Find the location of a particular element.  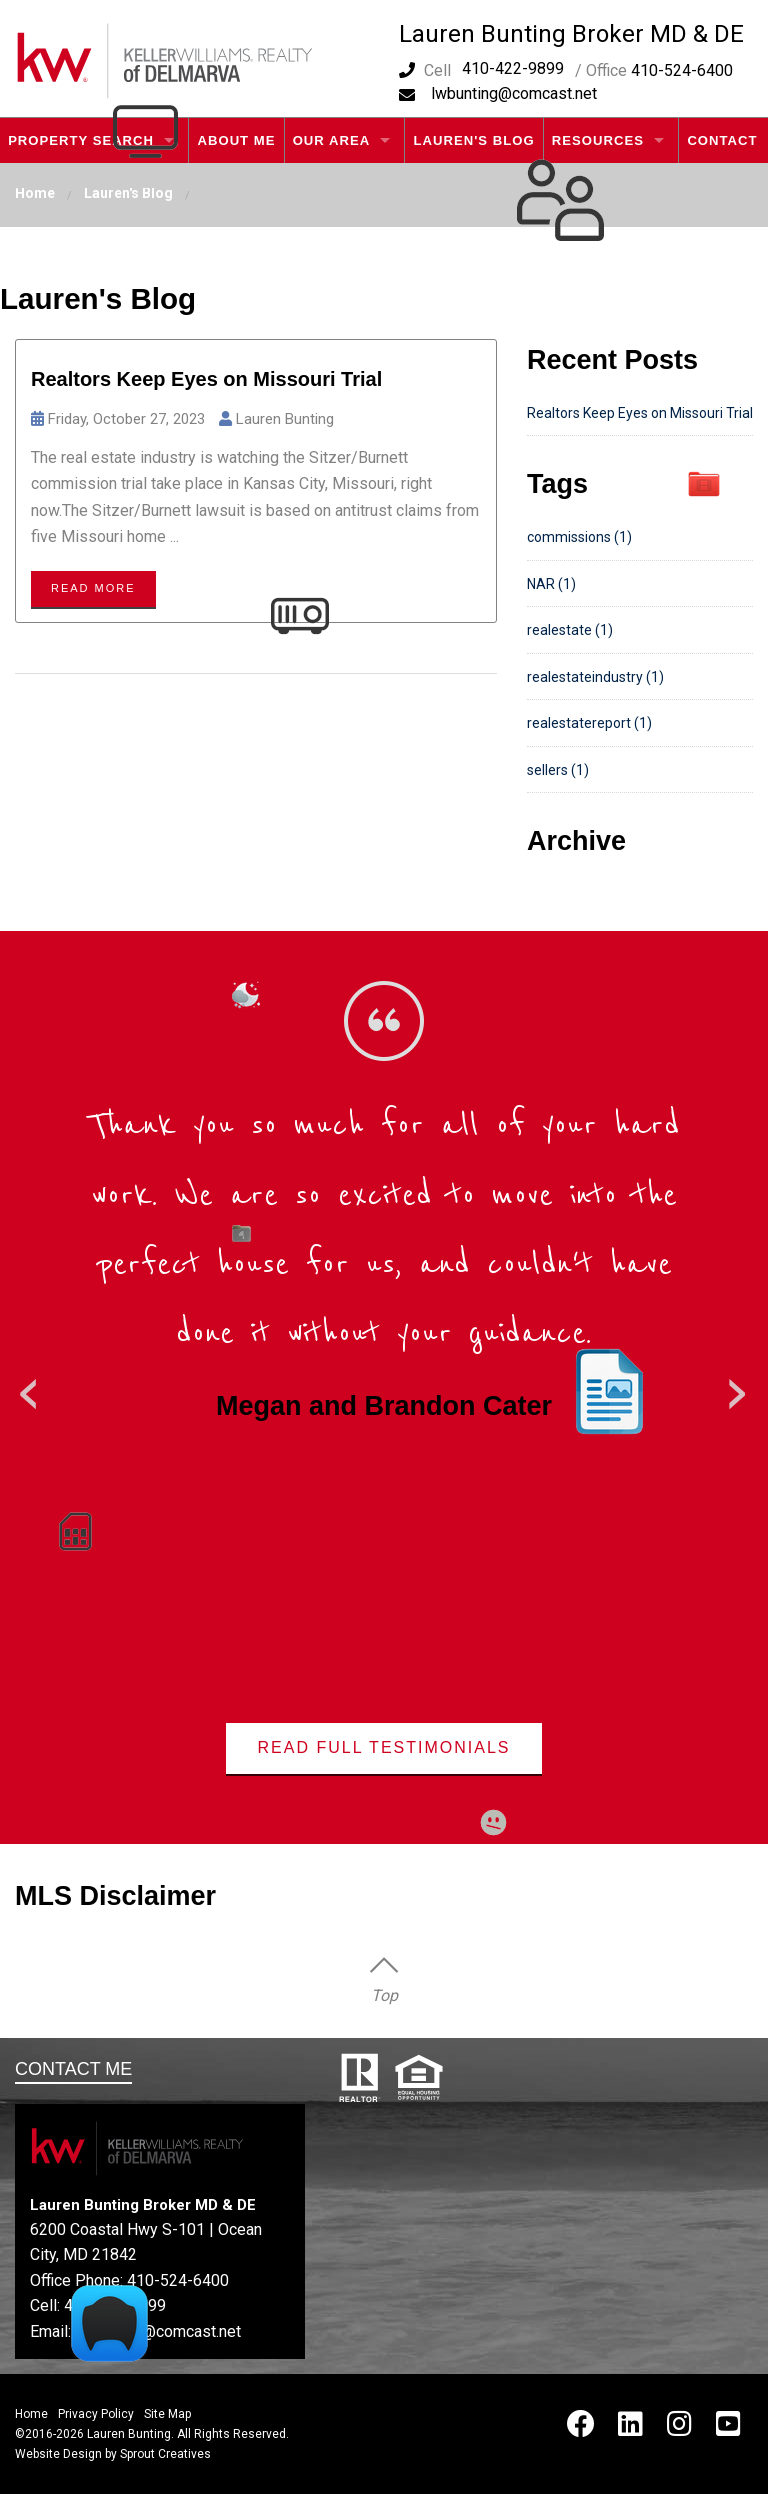

indicates uncertain or neutral status is located at coordinates (493, 1822).